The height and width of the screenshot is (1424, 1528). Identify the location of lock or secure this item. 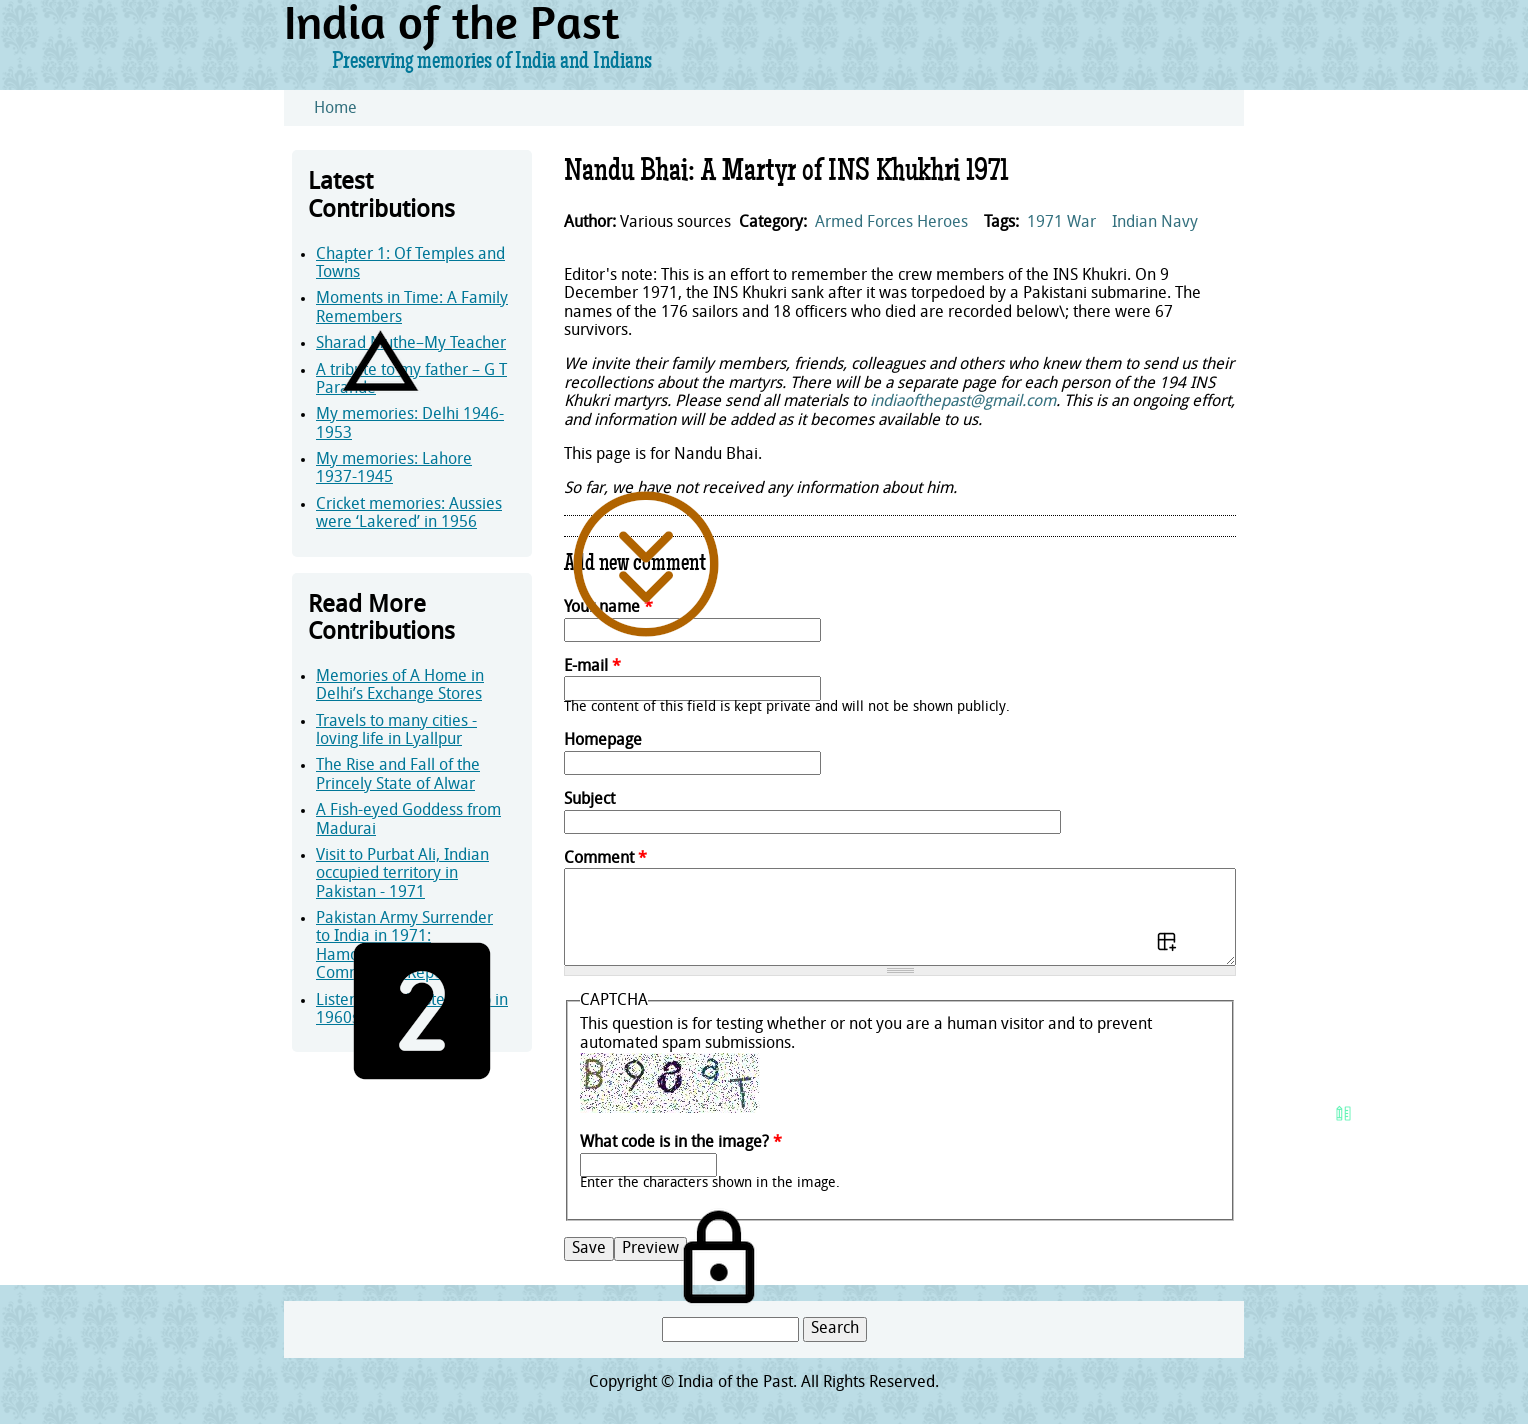
(719, 1259).